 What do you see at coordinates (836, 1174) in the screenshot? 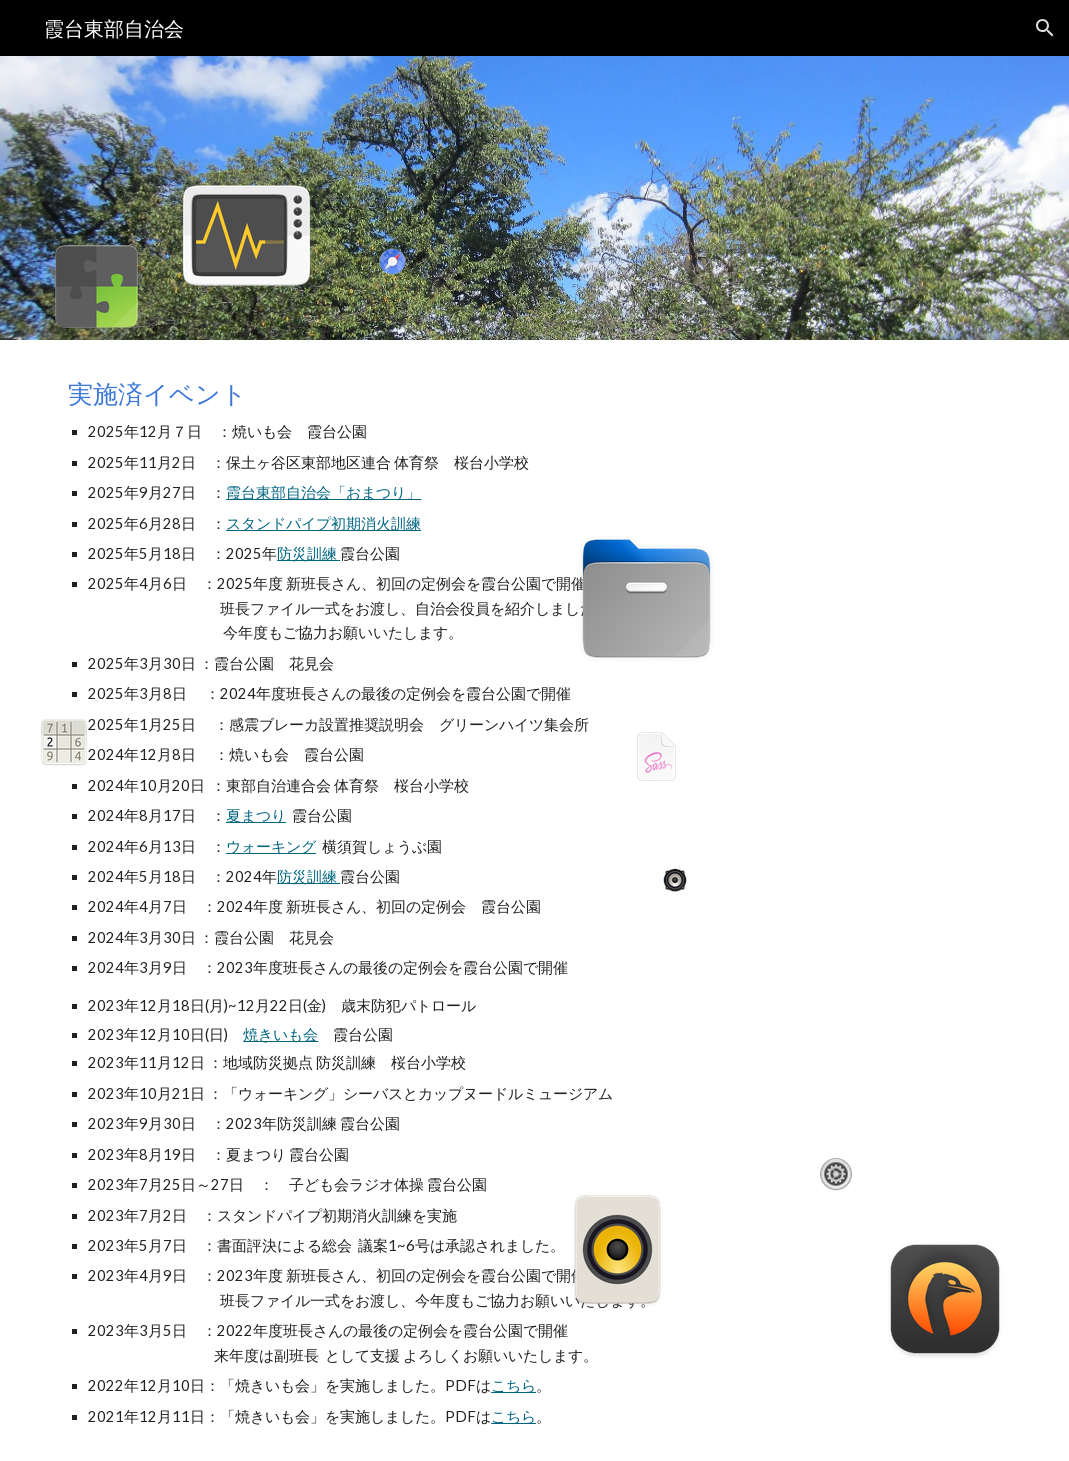
I see `open system settings` at bounding box center [836, 1174].